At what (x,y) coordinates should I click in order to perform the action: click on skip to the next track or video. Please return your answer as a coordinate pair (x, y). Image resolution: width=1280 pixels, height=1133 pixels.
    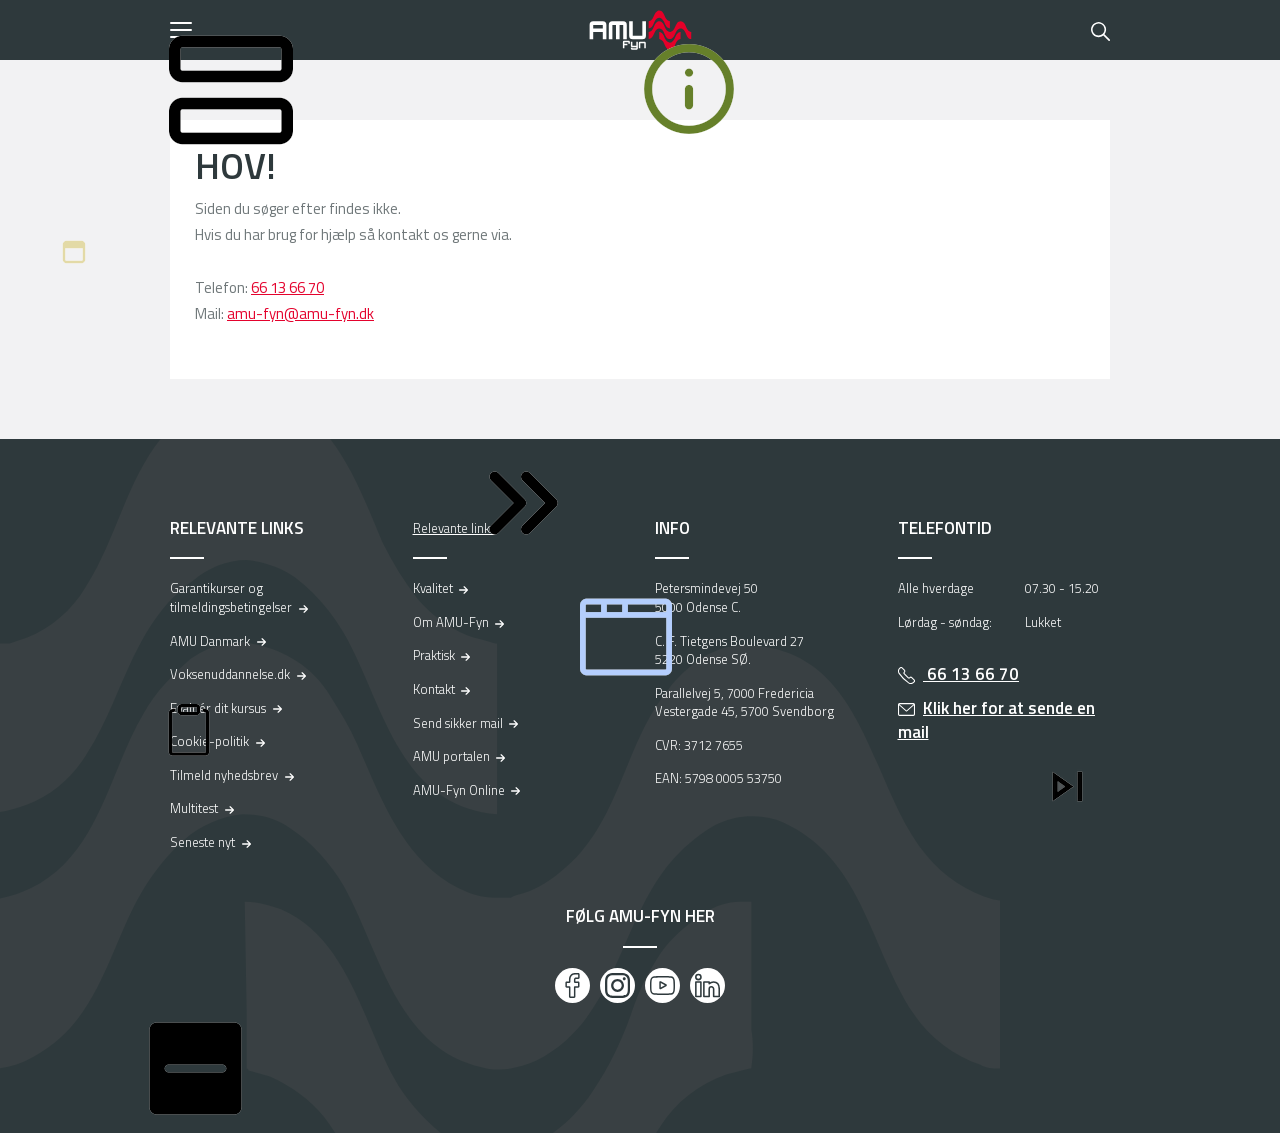
    Looking at the image, I should click on (1067, 786).